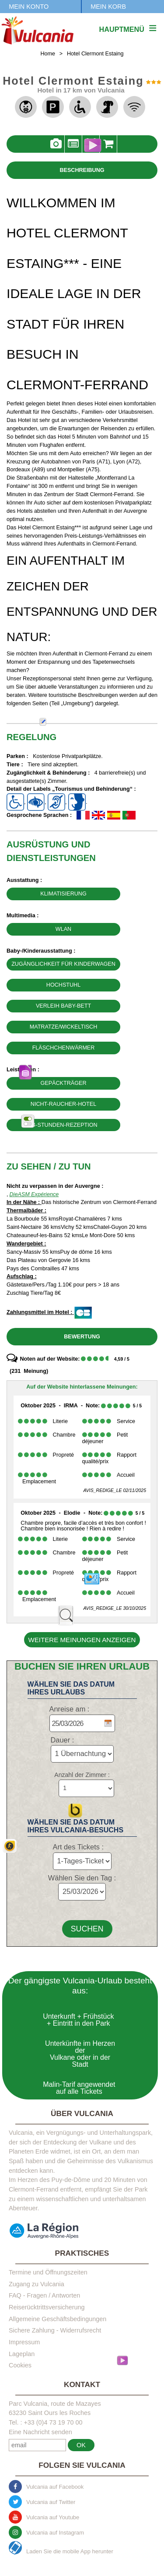 This screenshot has height=2576, width=164. I want to click on open system logs viewer, so click(66, 1615).